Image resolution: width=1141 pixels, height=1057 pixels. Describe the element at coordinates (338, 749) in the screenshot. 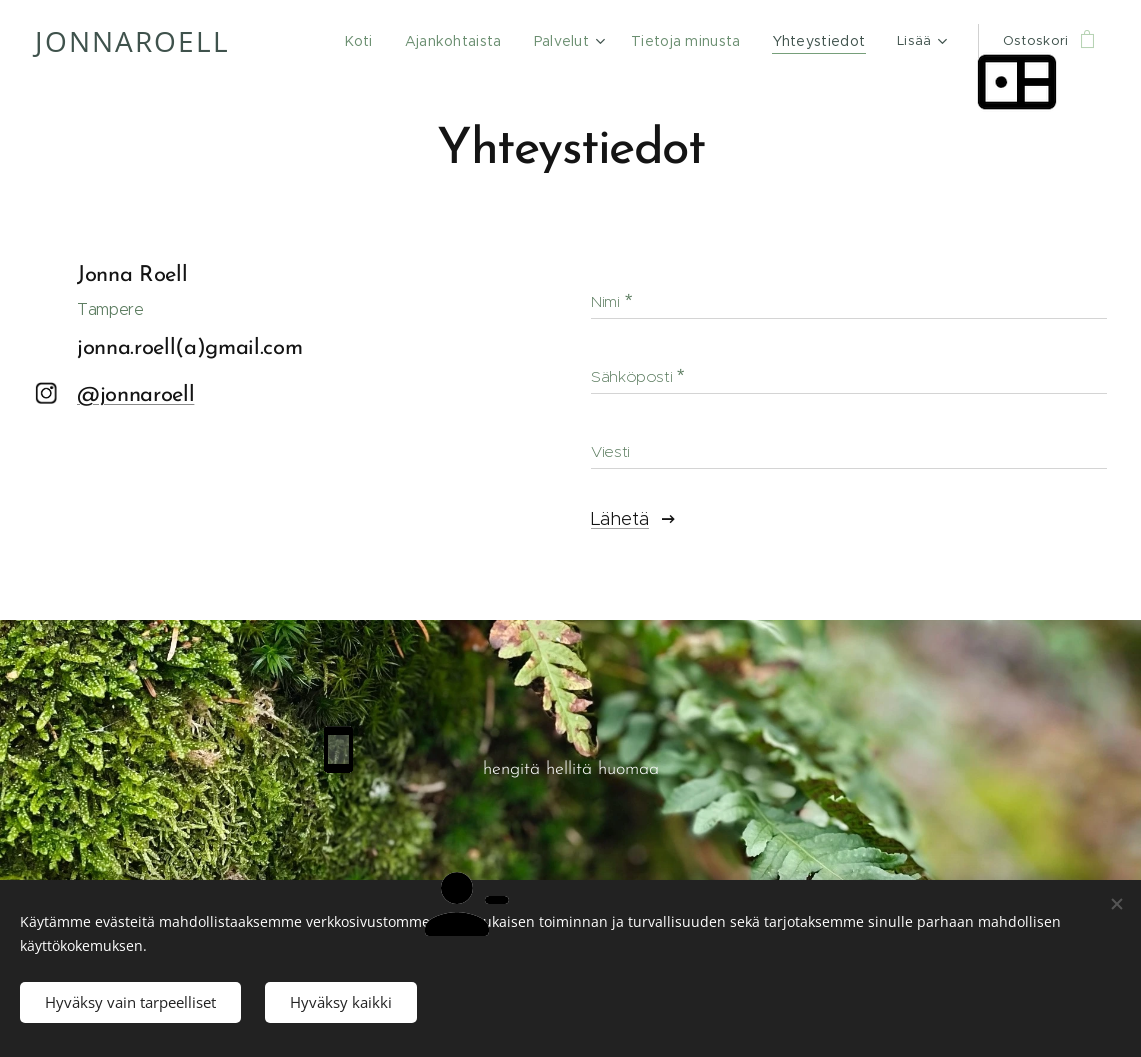

I see `set this device as your primary phone` at that location.